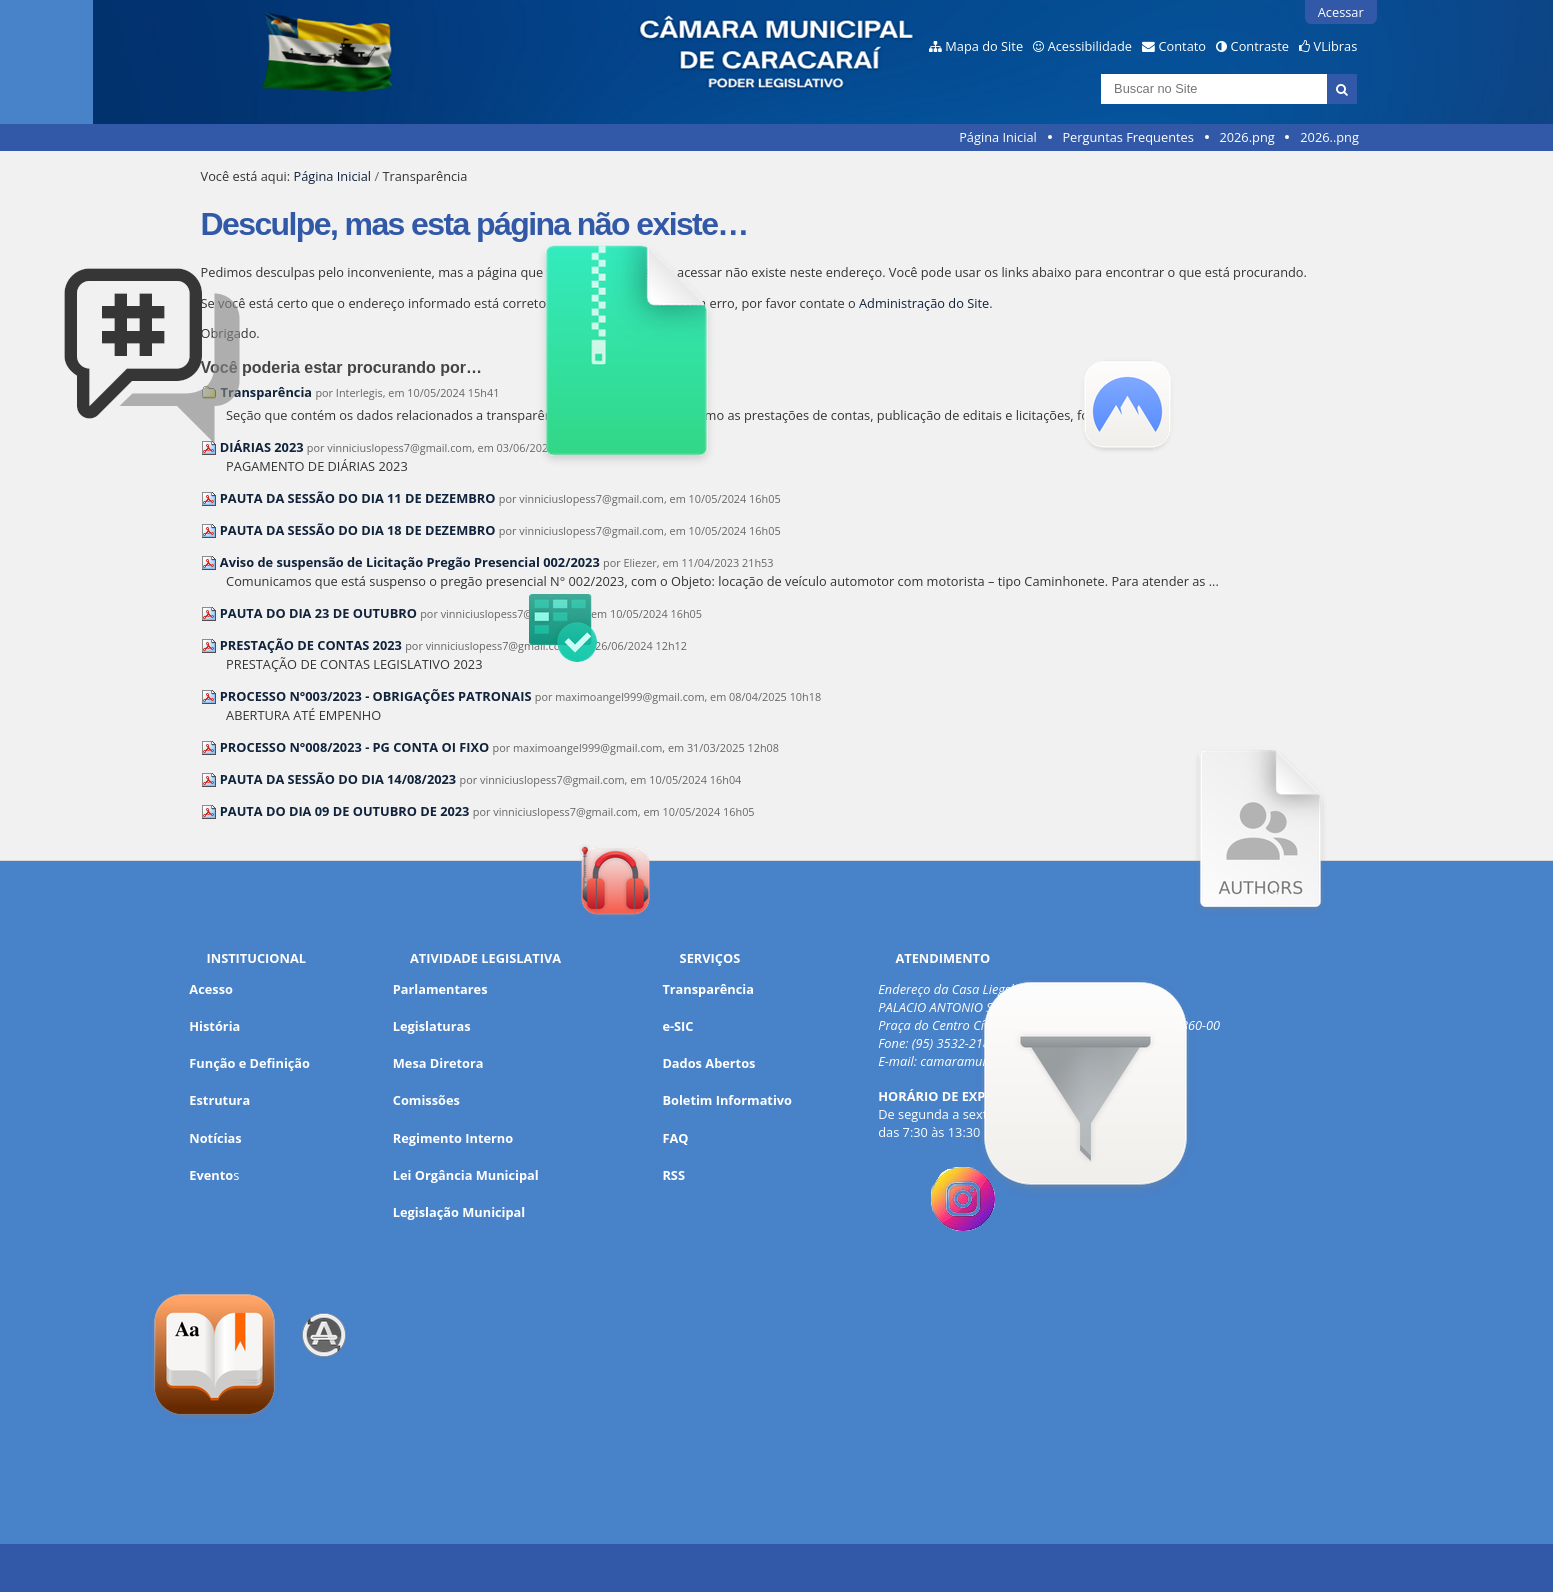 Image resolution: width=1553 pixels, height=1592 pixels. Describe the element at coordinates (563, 628) in the screenshot. I see `open the boards app` at that location.